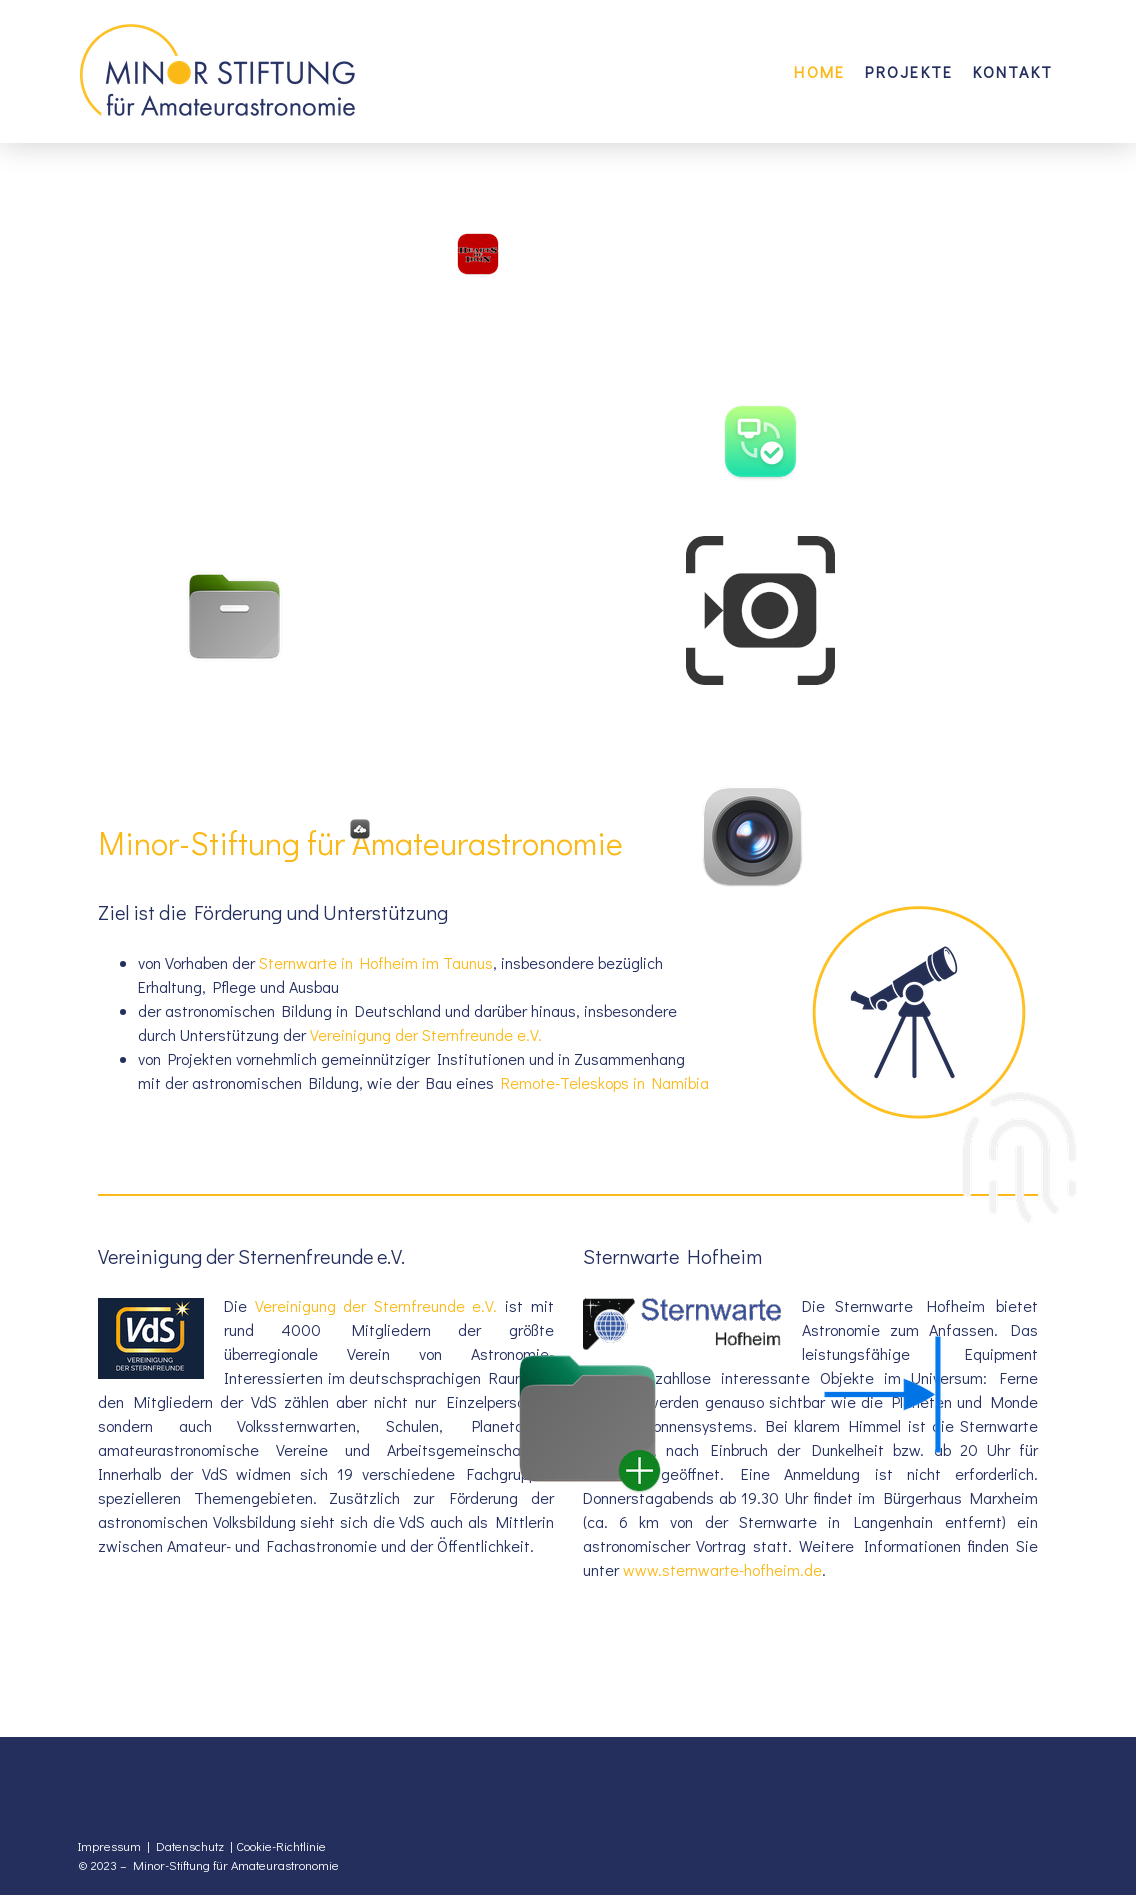 The height and width of the screenshot is (1895, 1136). I want to click on open the file manager app, so click(234, 616).